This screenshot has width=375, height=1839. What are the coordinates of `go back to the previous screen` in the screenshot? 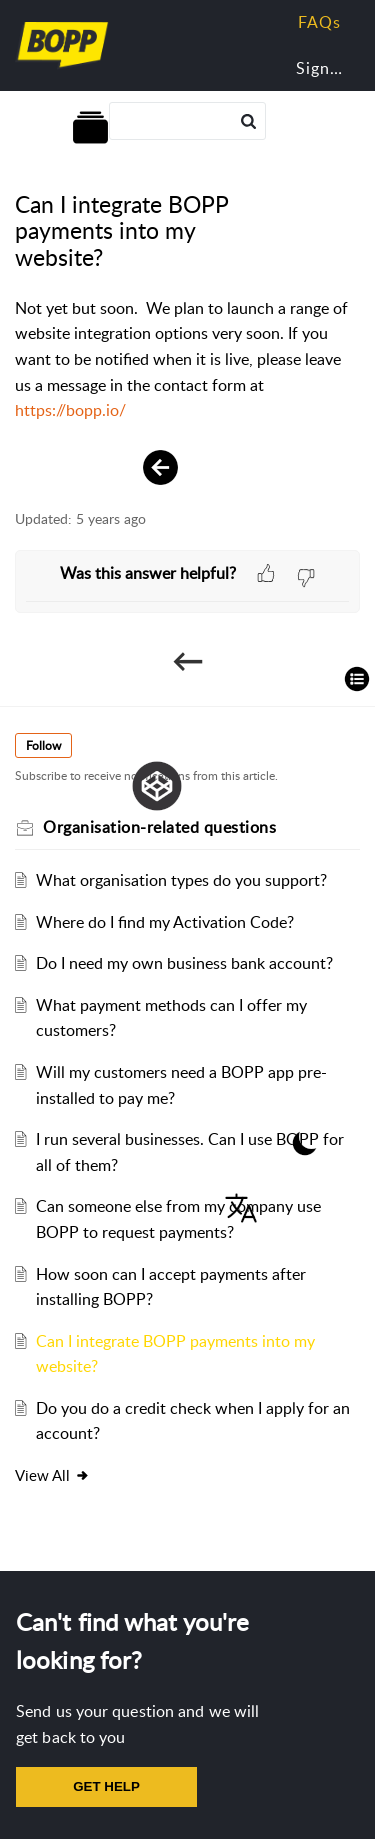 It's located at (160, 467).